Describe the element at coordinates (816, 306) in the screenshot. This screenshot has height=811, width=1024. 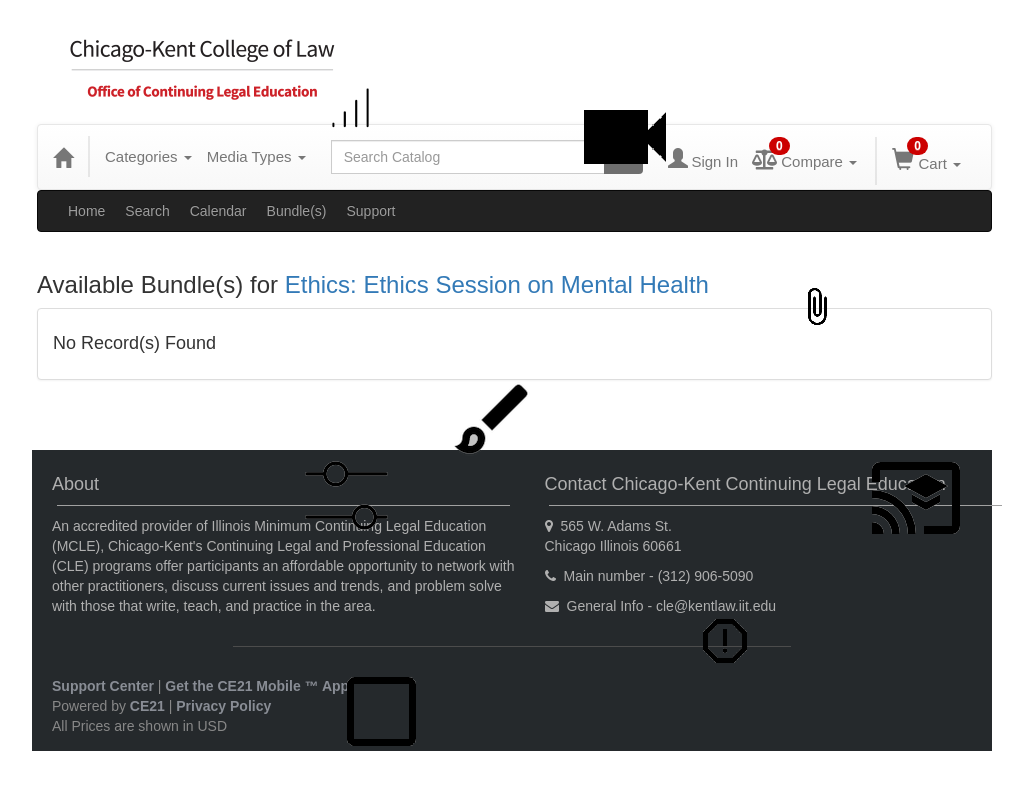
I see `attach a file to your message` at that location.